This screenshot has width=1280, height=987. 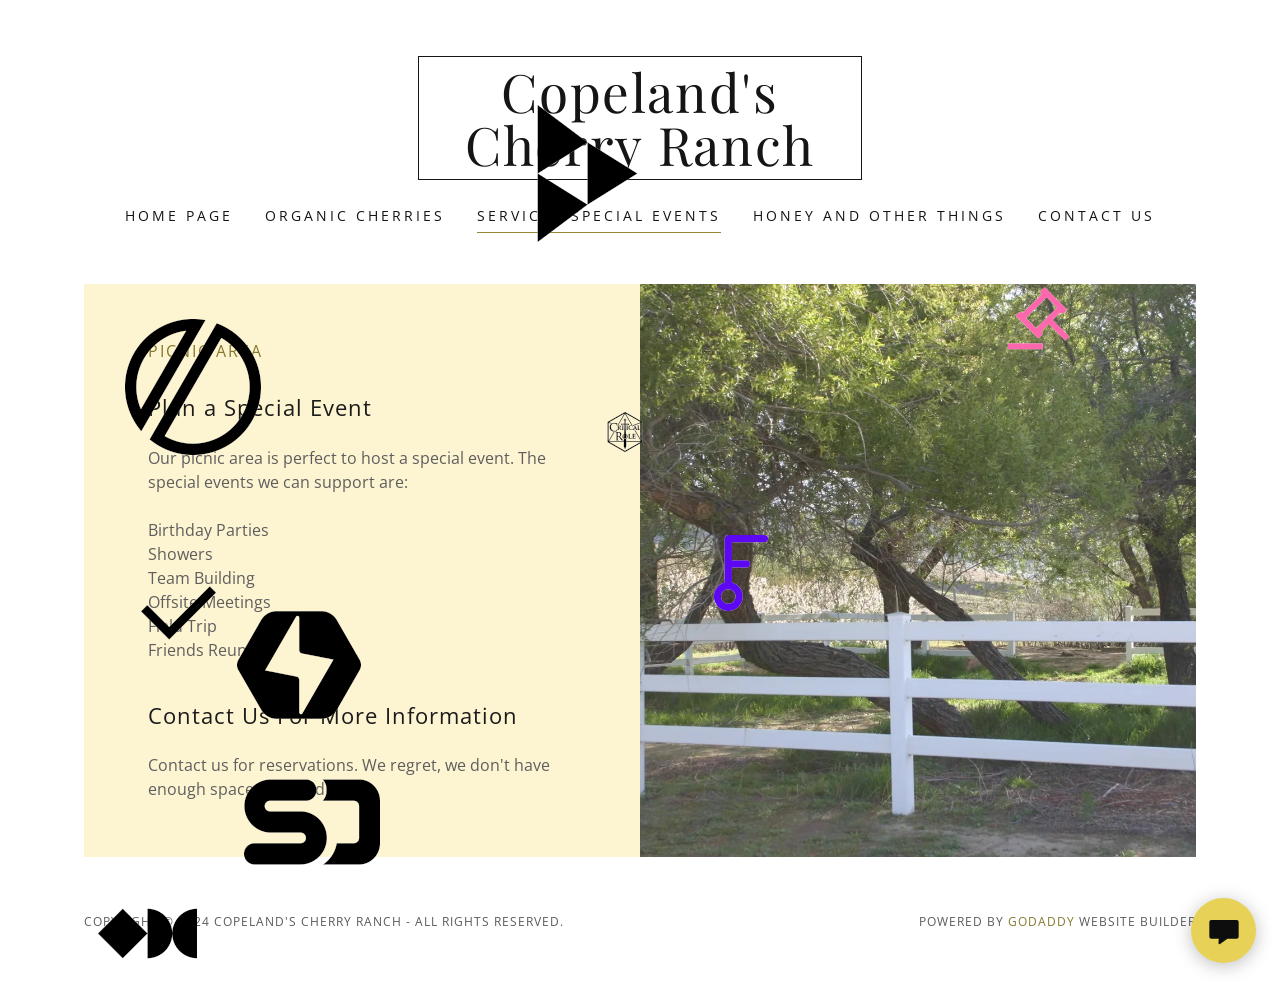 I want to click on chakra ui logo, so click(x=299, y=665).